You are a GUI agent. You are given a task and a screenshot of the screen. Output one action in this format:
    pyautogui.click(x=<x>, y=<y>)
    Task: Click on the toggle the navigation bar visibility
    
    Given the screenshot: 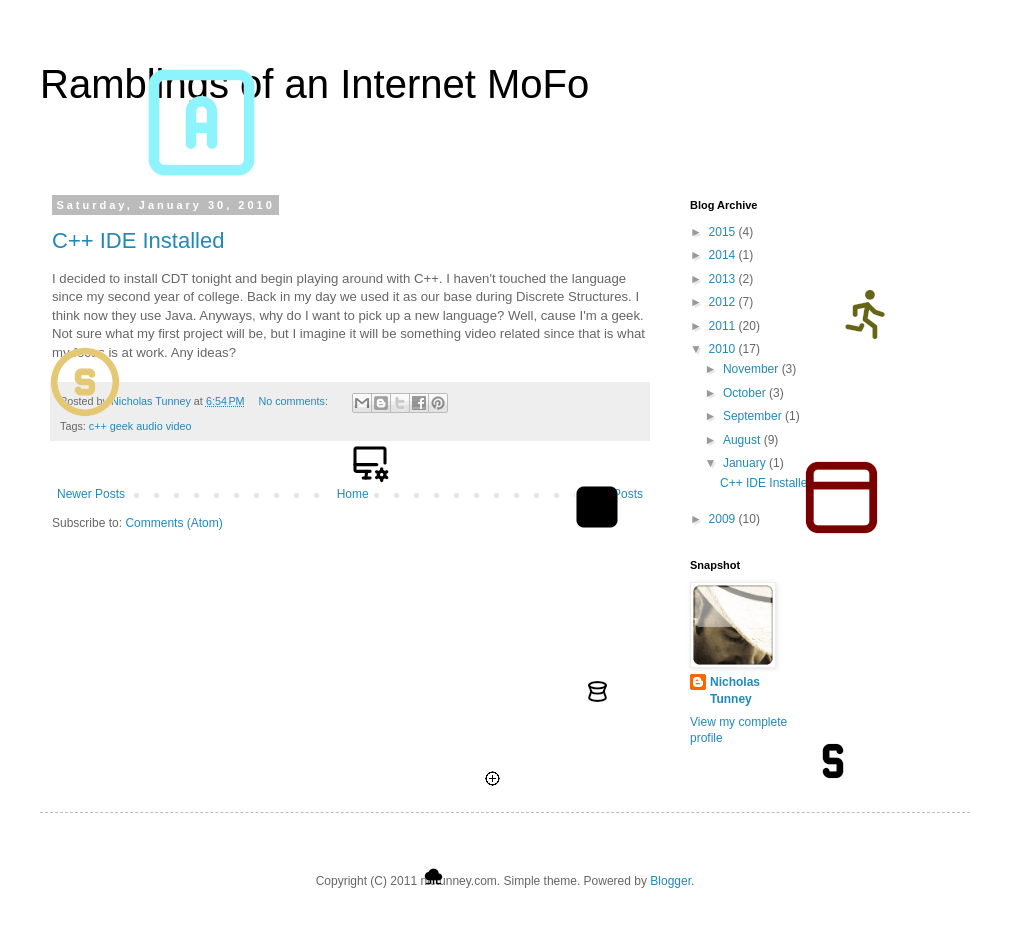 What is the action you would take?
    pyautogui.click(x=841, y=497)
    